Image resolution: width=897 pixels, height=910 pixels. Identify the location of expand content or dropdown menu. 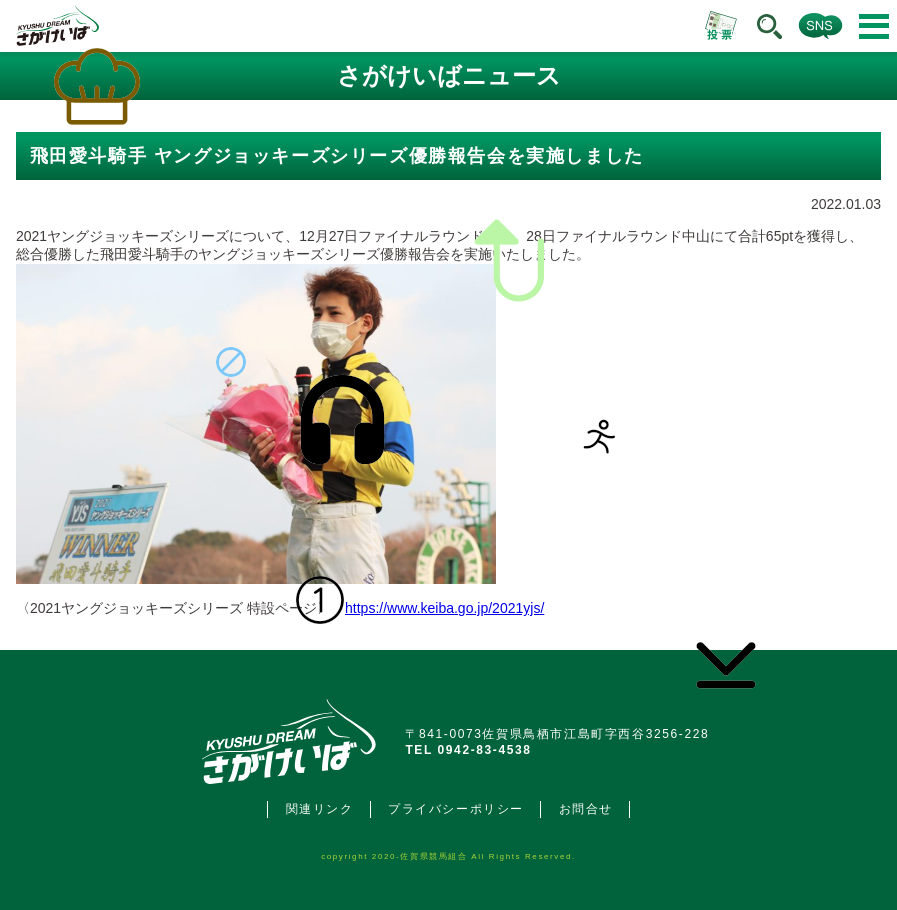
(726, 664).